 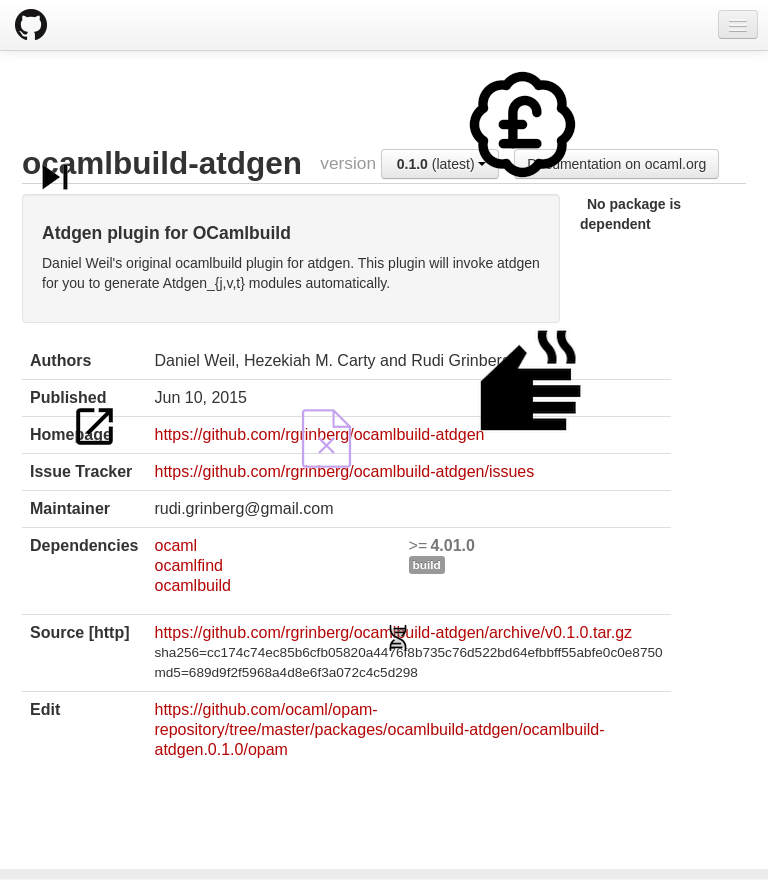 What do you see at coordinates (55, 177) in the screenshot?
I see `skip to the next track or media item` at bounding box center [55, 177].